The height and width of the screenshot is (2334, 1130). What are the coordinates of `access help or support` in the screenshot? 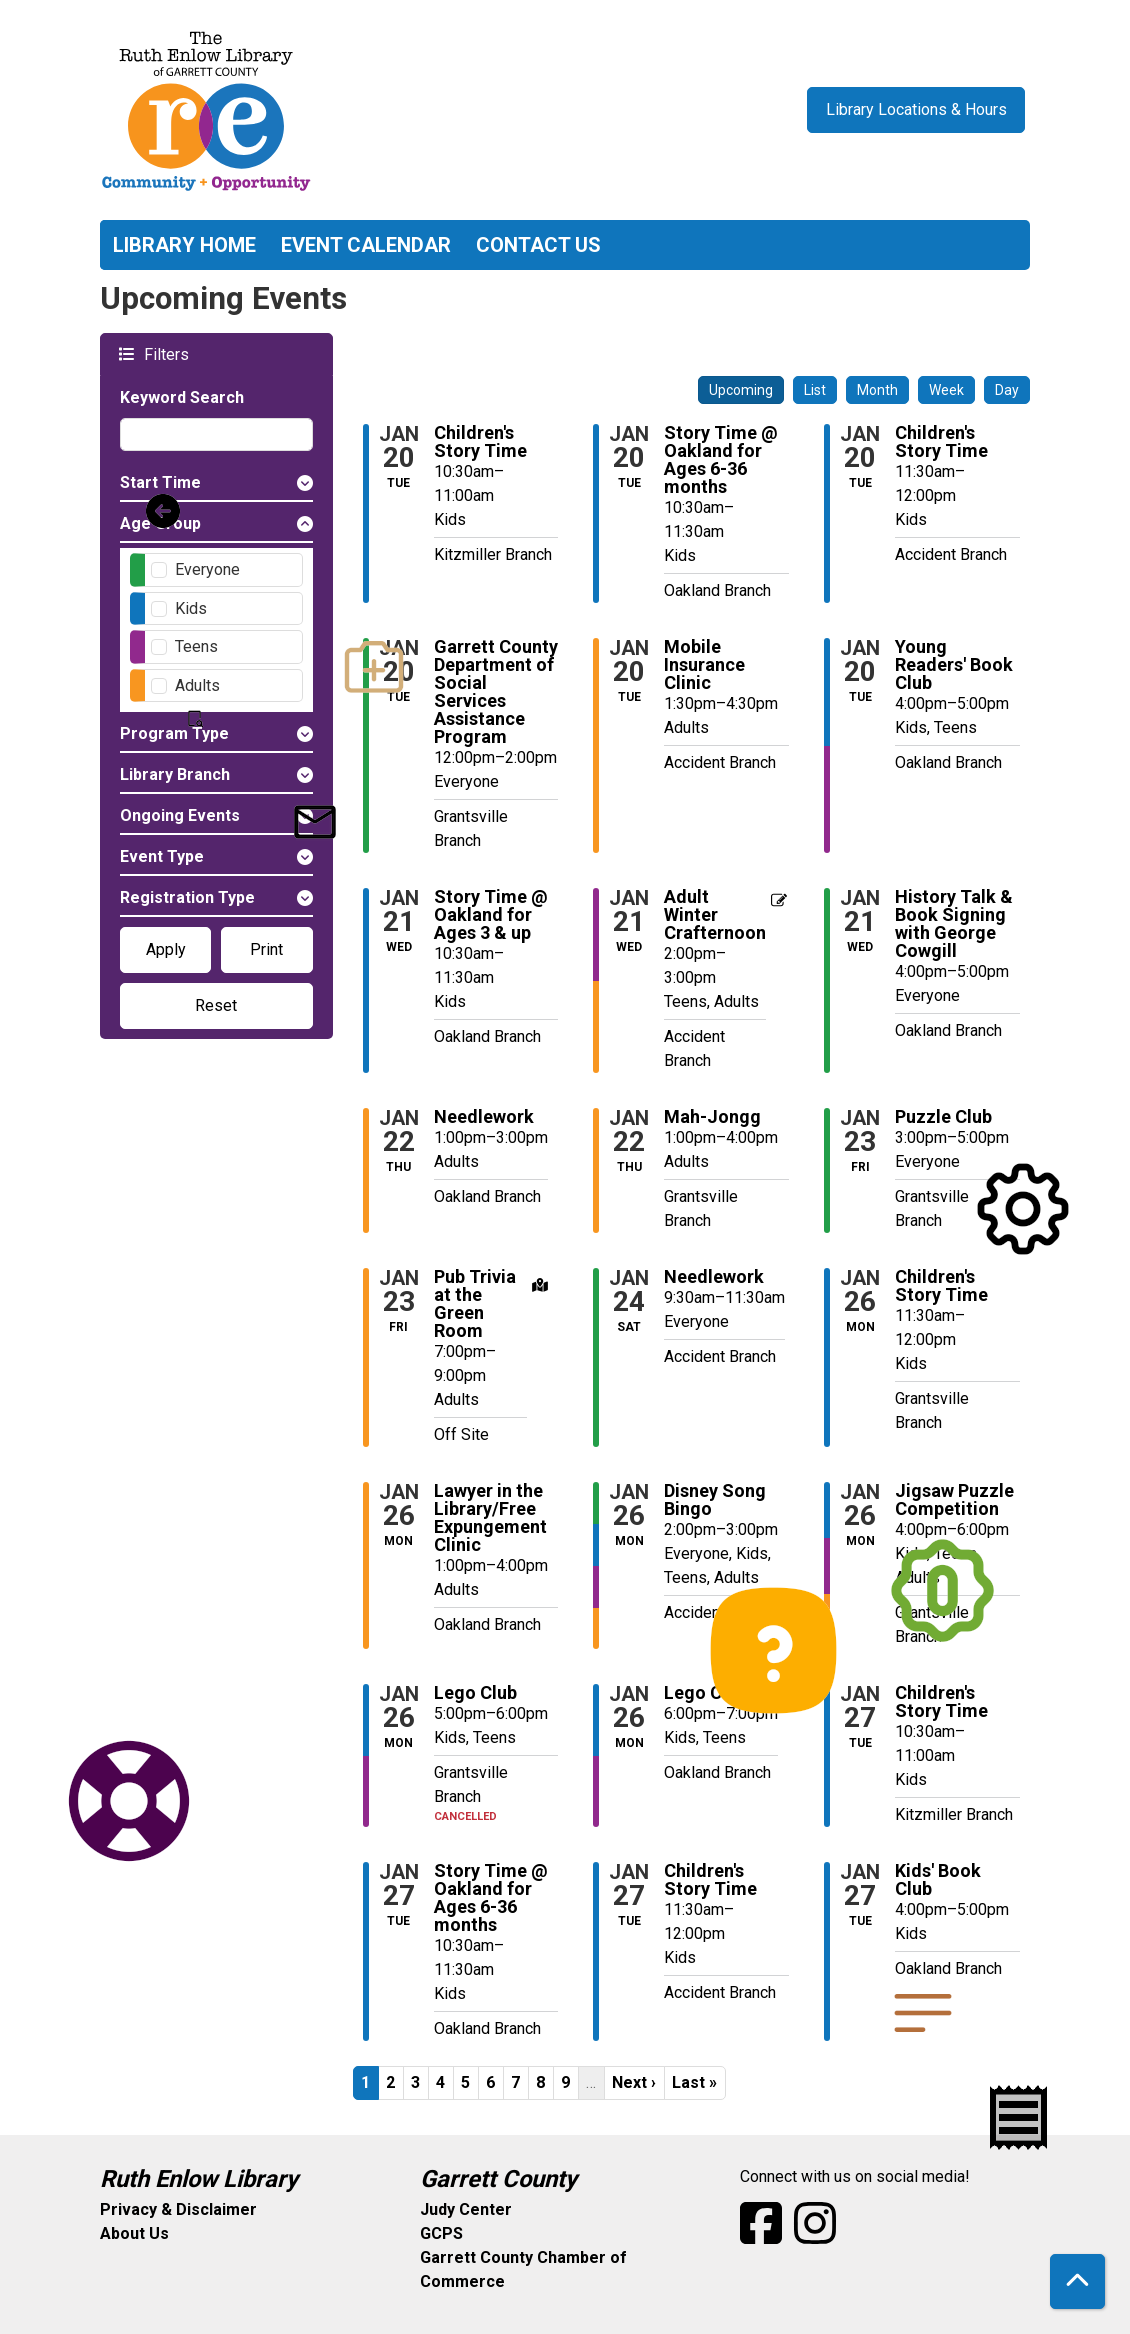 It's located at (773, 1650).